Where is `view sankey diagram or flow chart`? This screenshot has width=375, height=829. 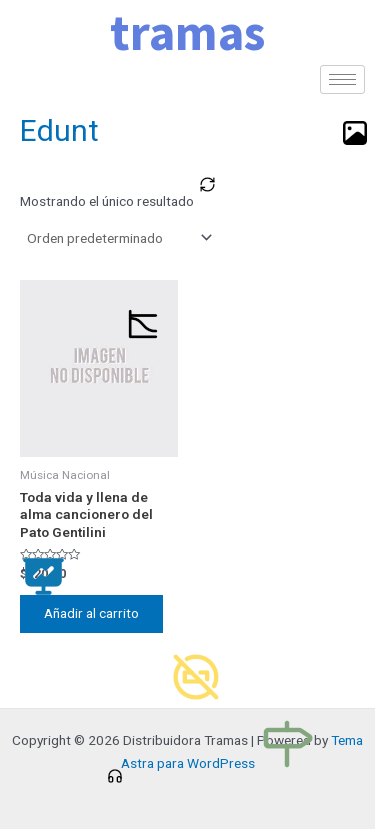 view sankey diagram or flow chart is located at coordinates (143, 324).